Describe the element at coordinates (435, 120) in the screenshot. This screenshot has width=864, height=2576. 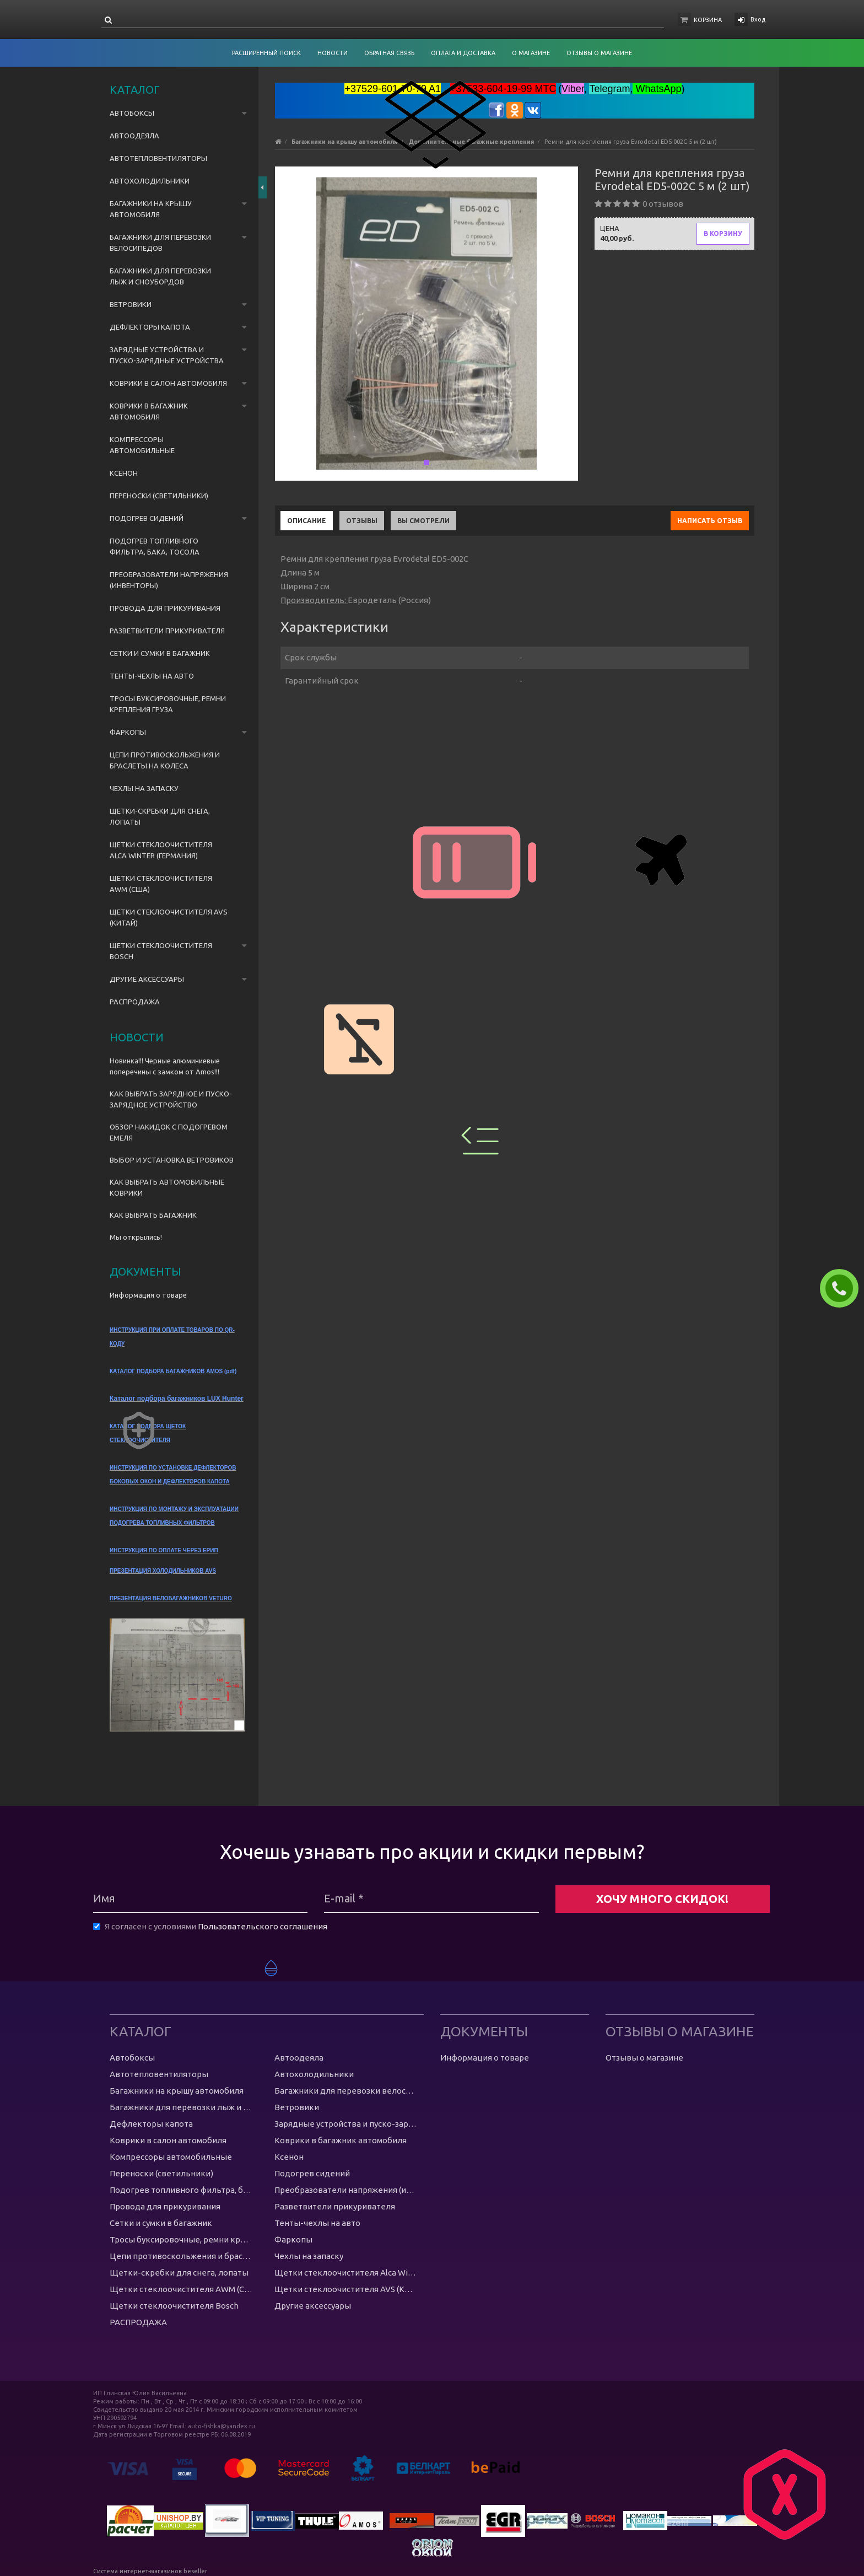
I see `access dropbox cloud storage` at that location.